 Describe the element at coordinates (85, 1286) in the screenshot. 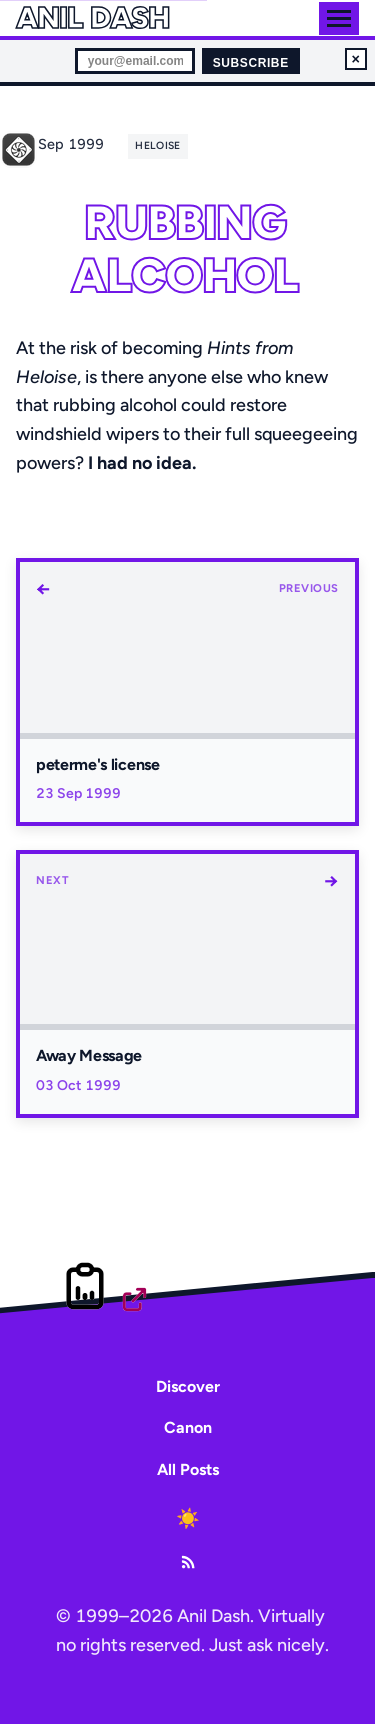

I see `view clipboard with data or statistics` at that location.